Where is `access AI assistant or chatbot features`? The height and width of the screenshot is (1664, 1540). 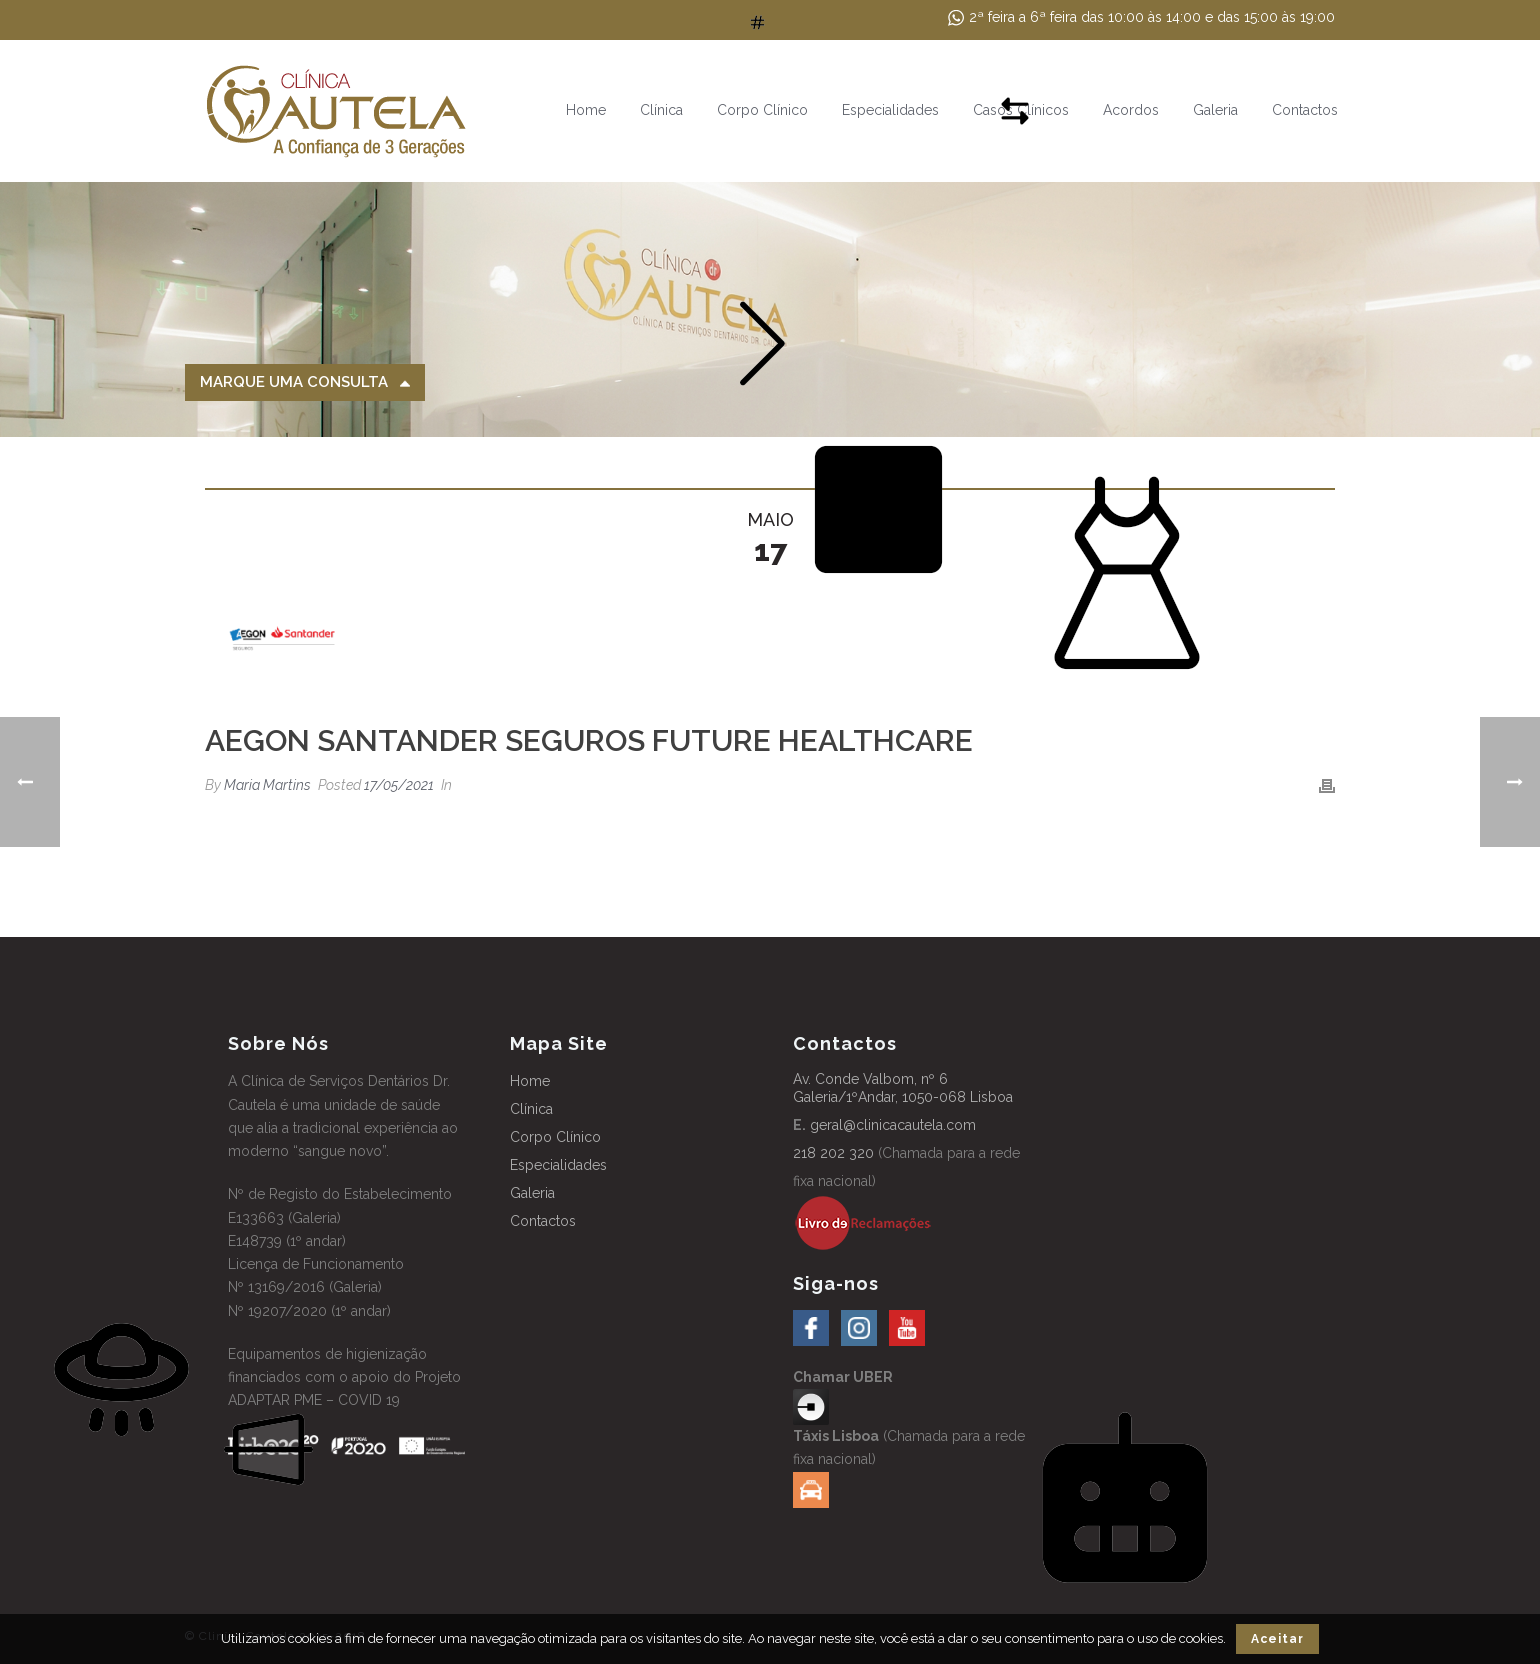
access AI assistant or chatbot features is located at coordinates (1125, 1507).